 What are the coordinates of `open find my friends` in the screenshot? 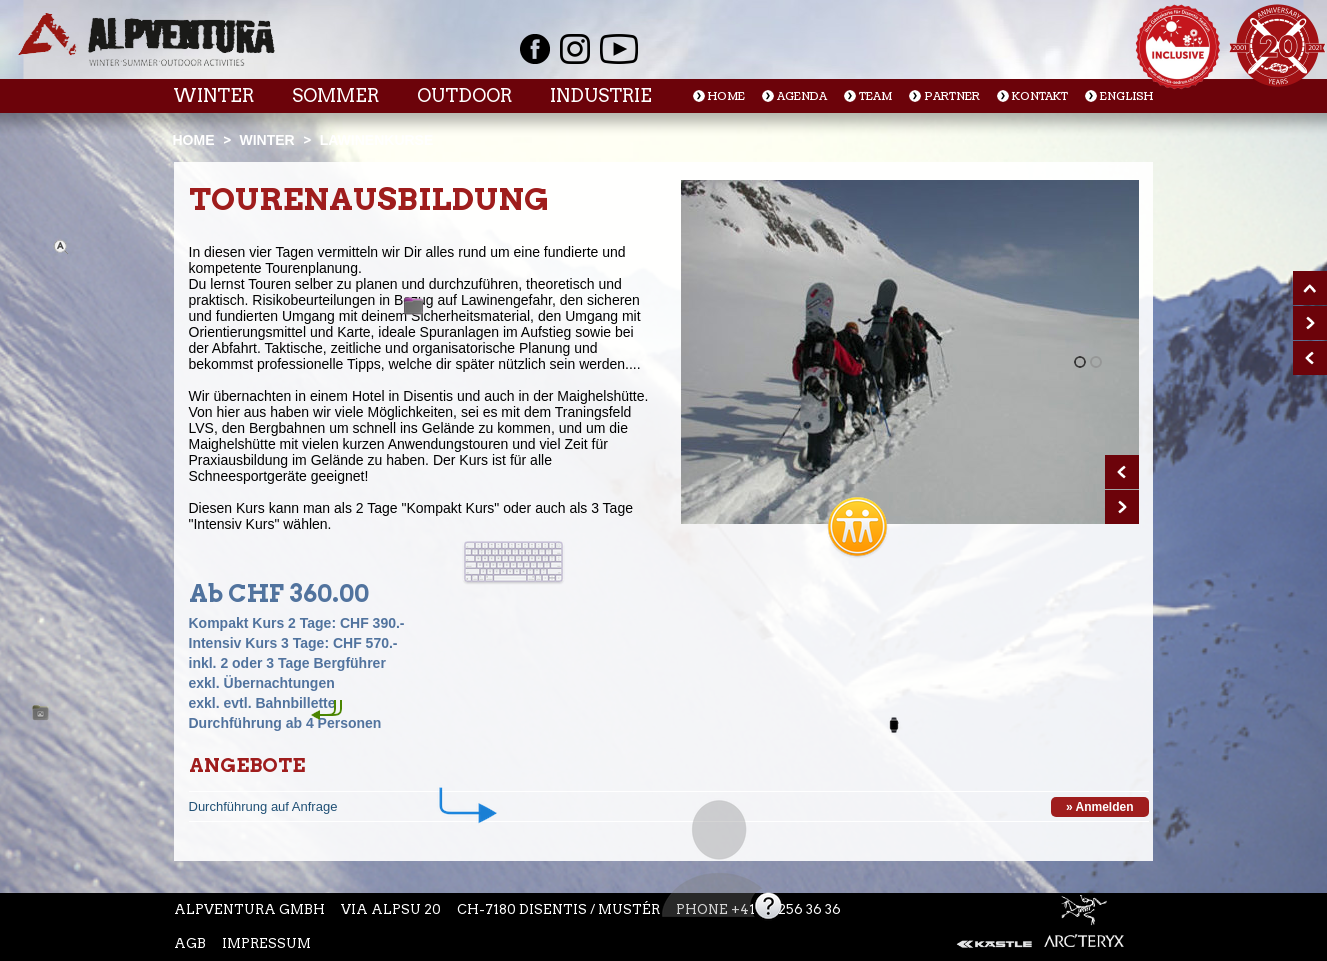 It's located at (857, 526).